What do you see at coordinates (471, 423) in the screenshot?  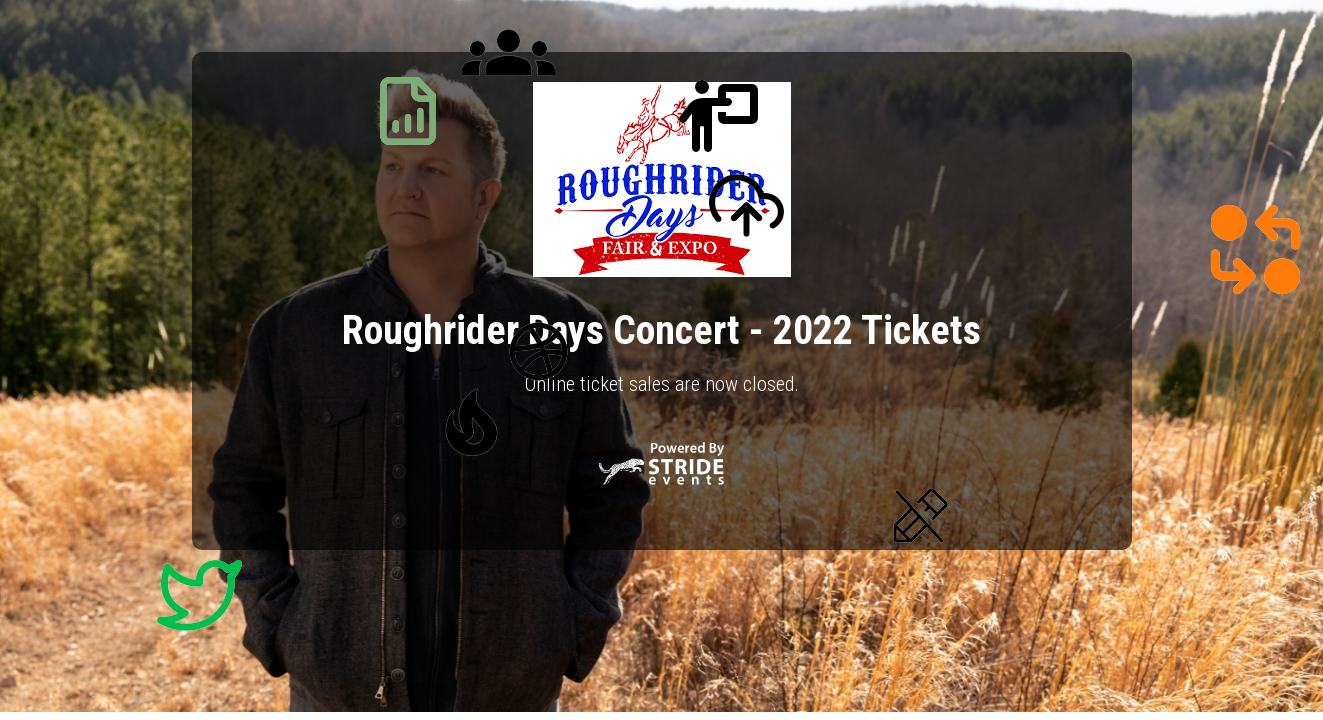 I see `locate nearby fire stations` at bounding box center [471, 423].